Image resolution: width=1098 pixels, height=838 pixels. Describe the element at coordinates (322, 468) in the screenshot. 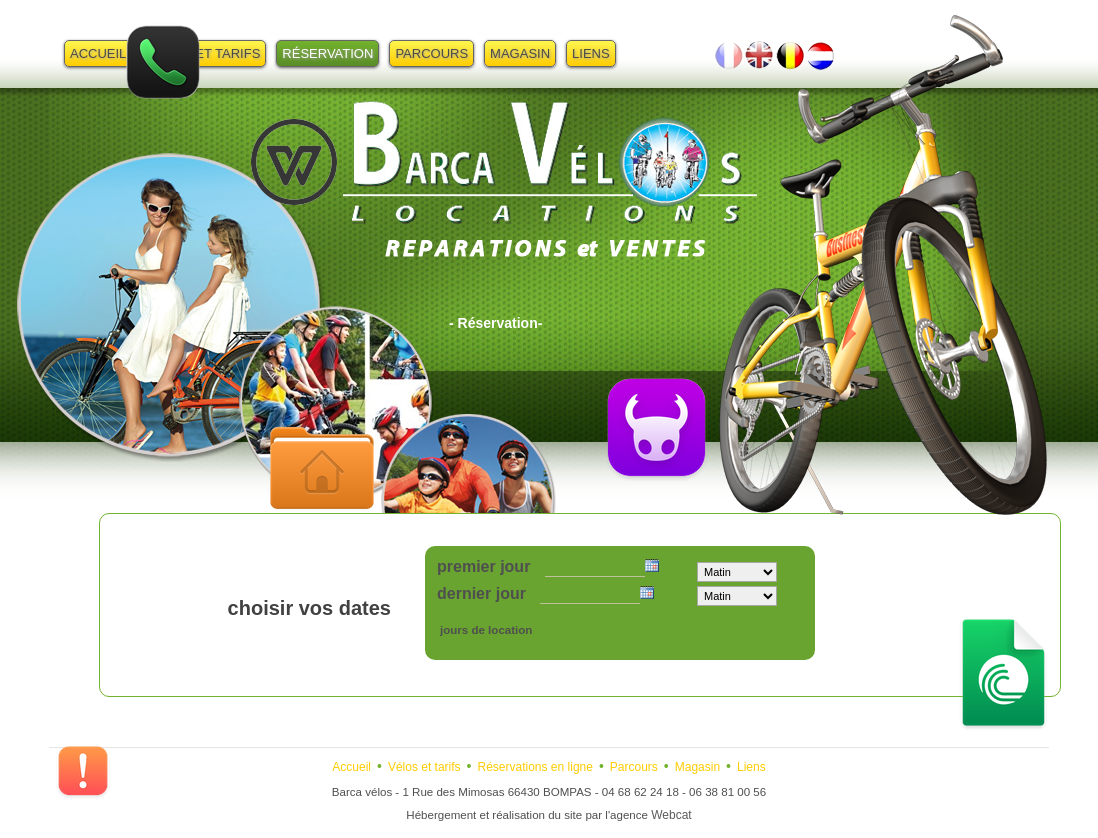

I see `access your home folder` at that location.